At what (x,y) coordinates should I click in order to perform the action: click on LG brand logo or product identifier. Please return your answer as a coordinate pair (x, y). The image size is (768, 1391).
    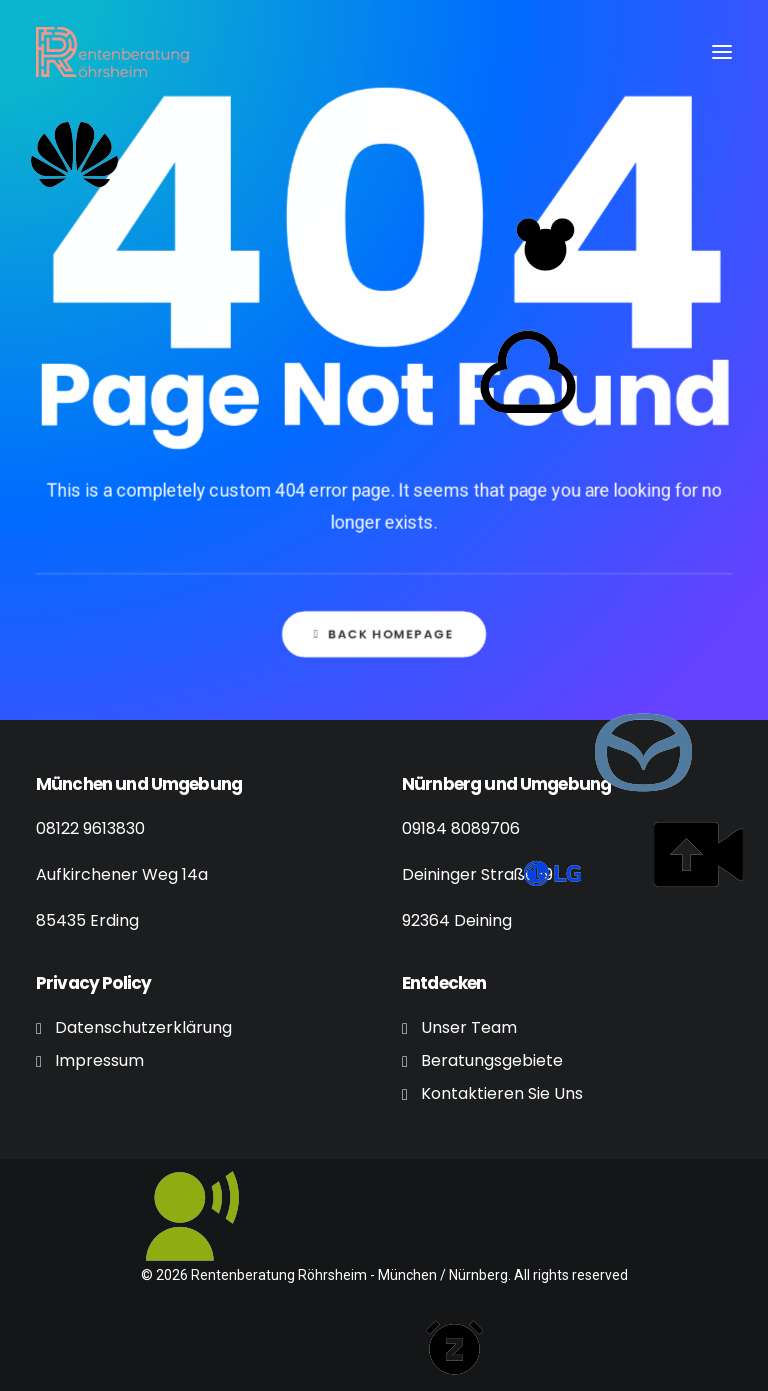
    Looking at the image, I should click on (552, 873).